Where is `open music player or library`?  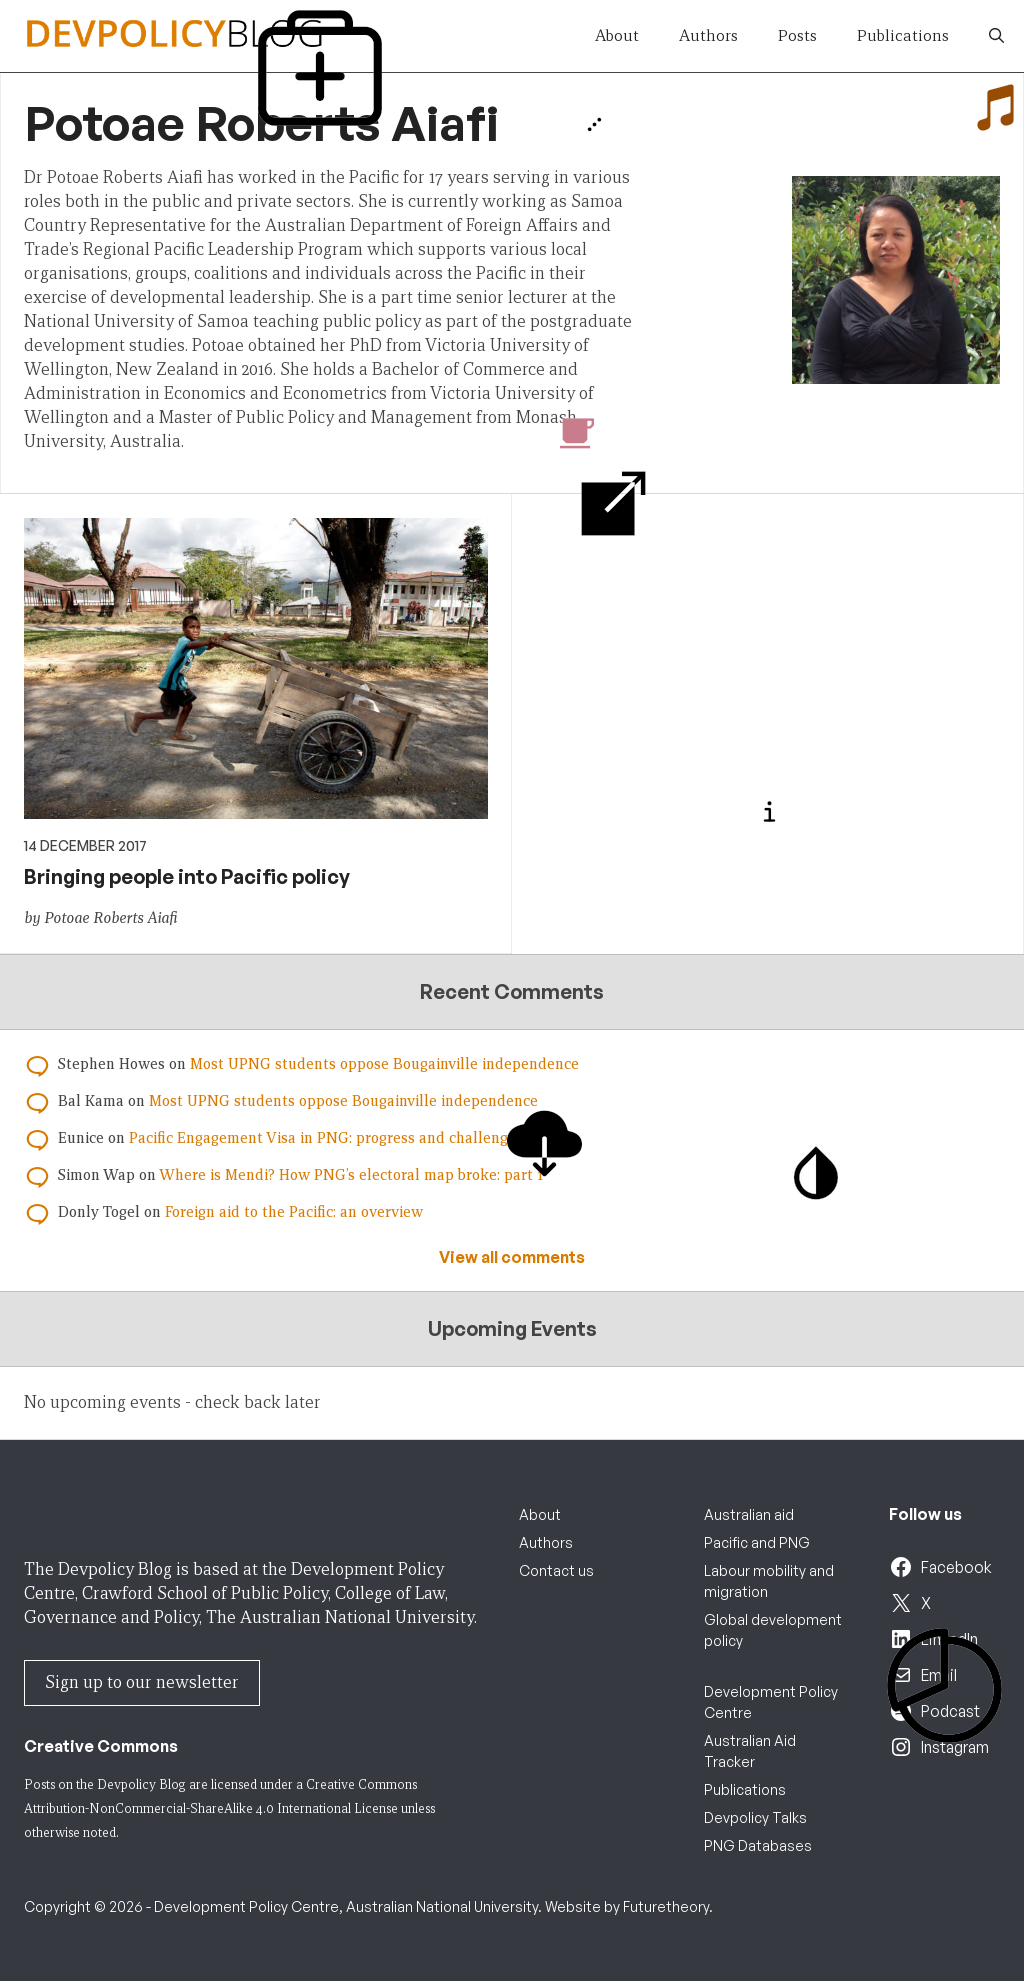
open music player or library is located at coordinates (995, 107).